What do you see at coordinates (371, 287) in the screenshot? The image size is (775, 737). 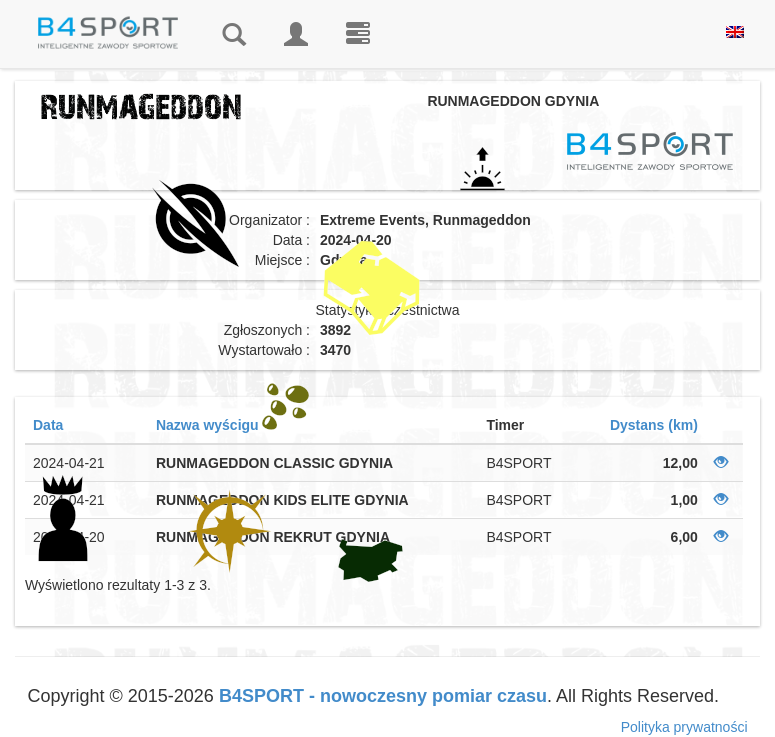 I see `view ancient artifacts or relics in inventory` at bounding box center [371, 287].